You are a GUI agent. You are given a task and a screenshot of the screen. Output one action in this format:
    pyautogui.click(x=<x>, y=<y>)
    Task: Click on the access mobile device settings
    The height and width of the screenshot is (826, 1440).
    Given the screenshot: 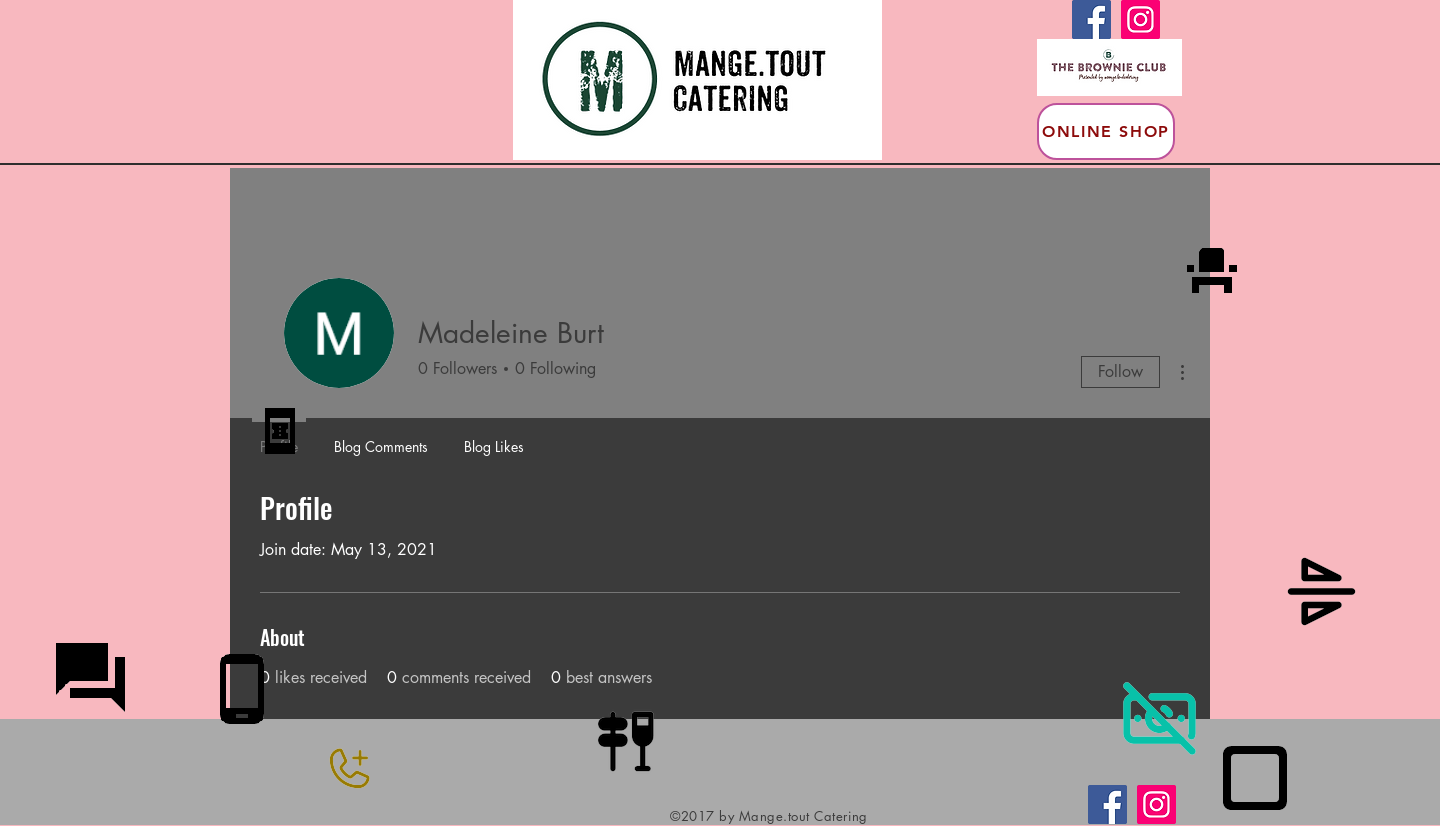 What is the action you would take?
    pyautogui.click(x=242, y=689)
    